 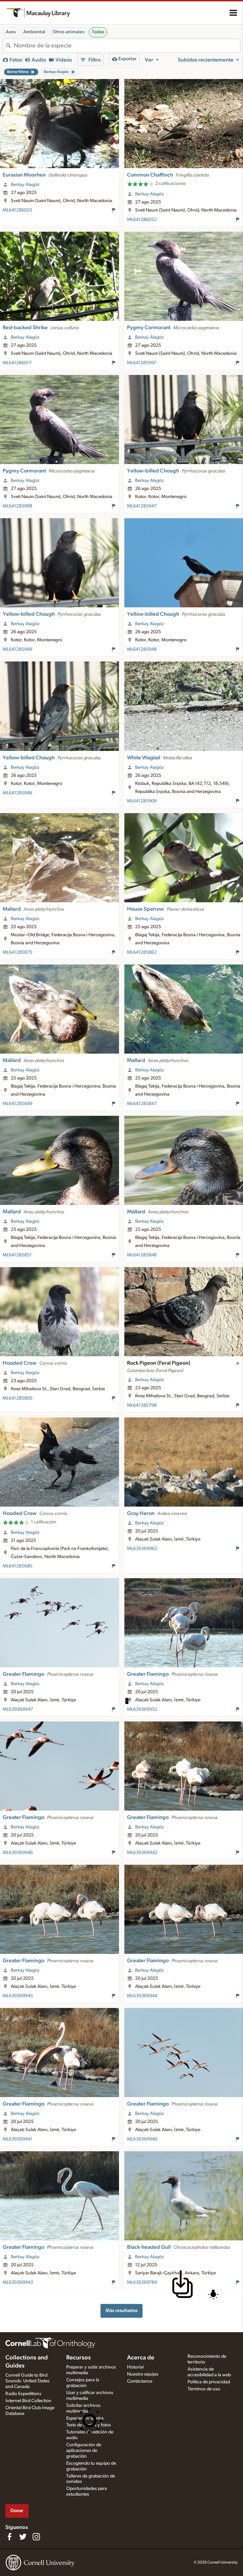 I want to click on reduce screen brightness, so click(x=89, y=2421).